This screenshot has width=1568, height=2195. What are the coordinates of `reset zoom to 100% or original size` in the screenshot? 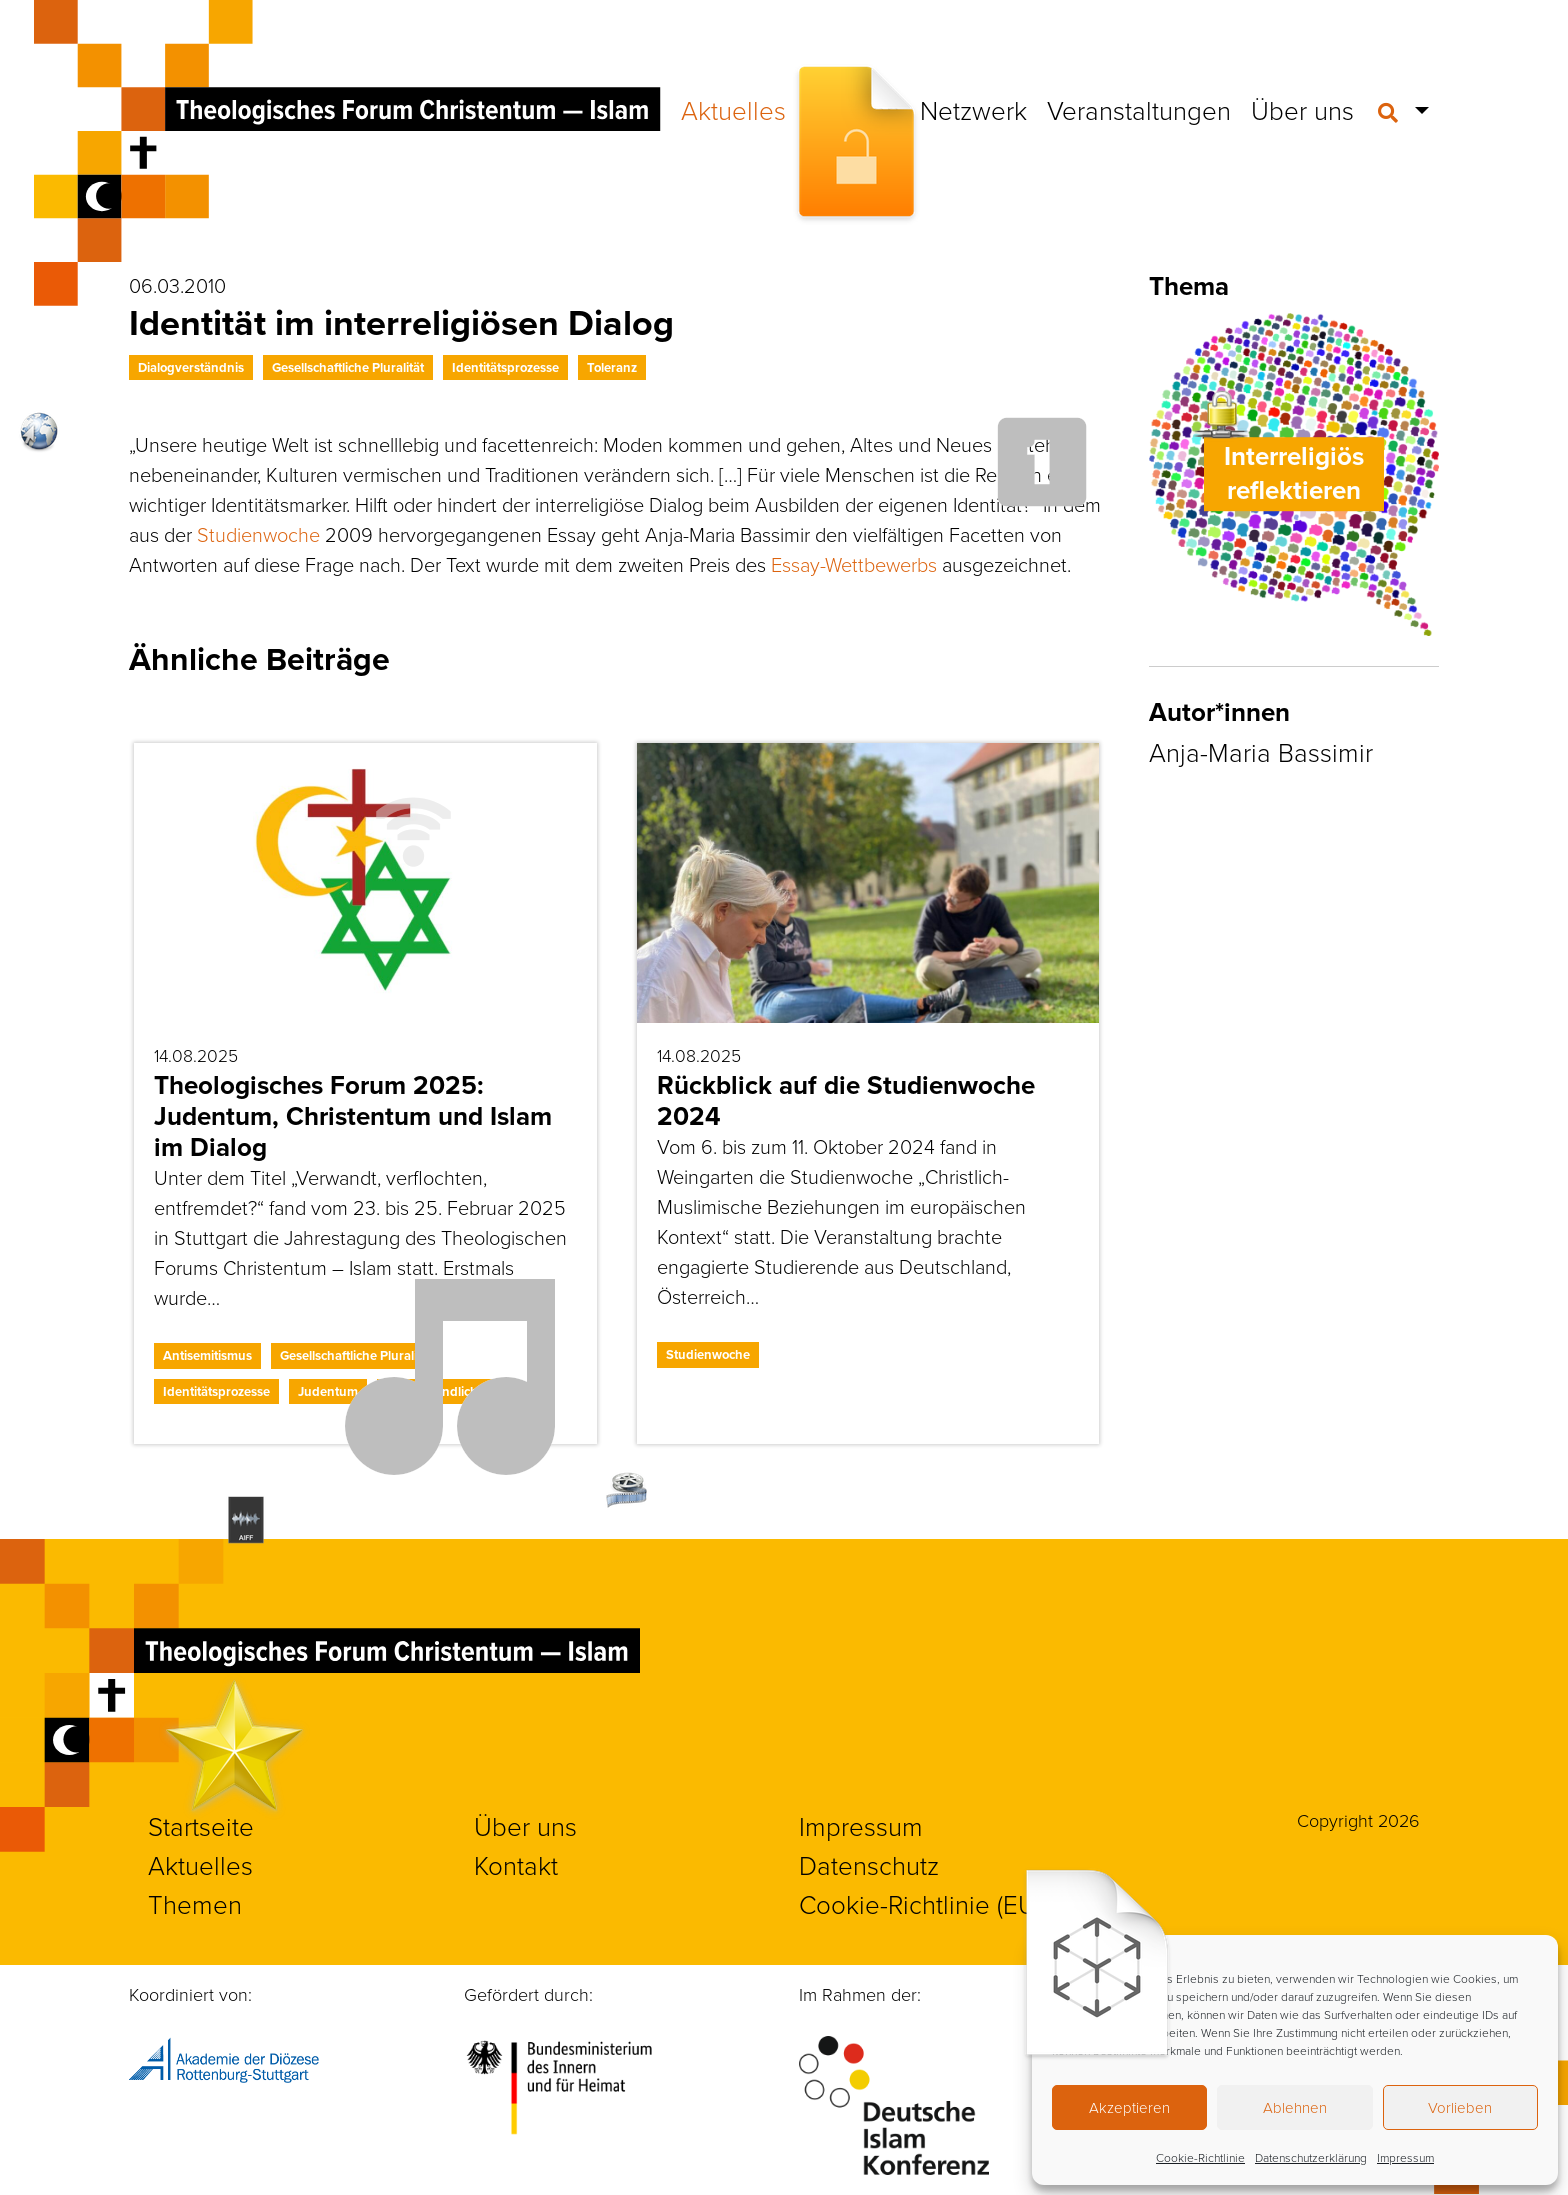 It's located at (1042, 462).